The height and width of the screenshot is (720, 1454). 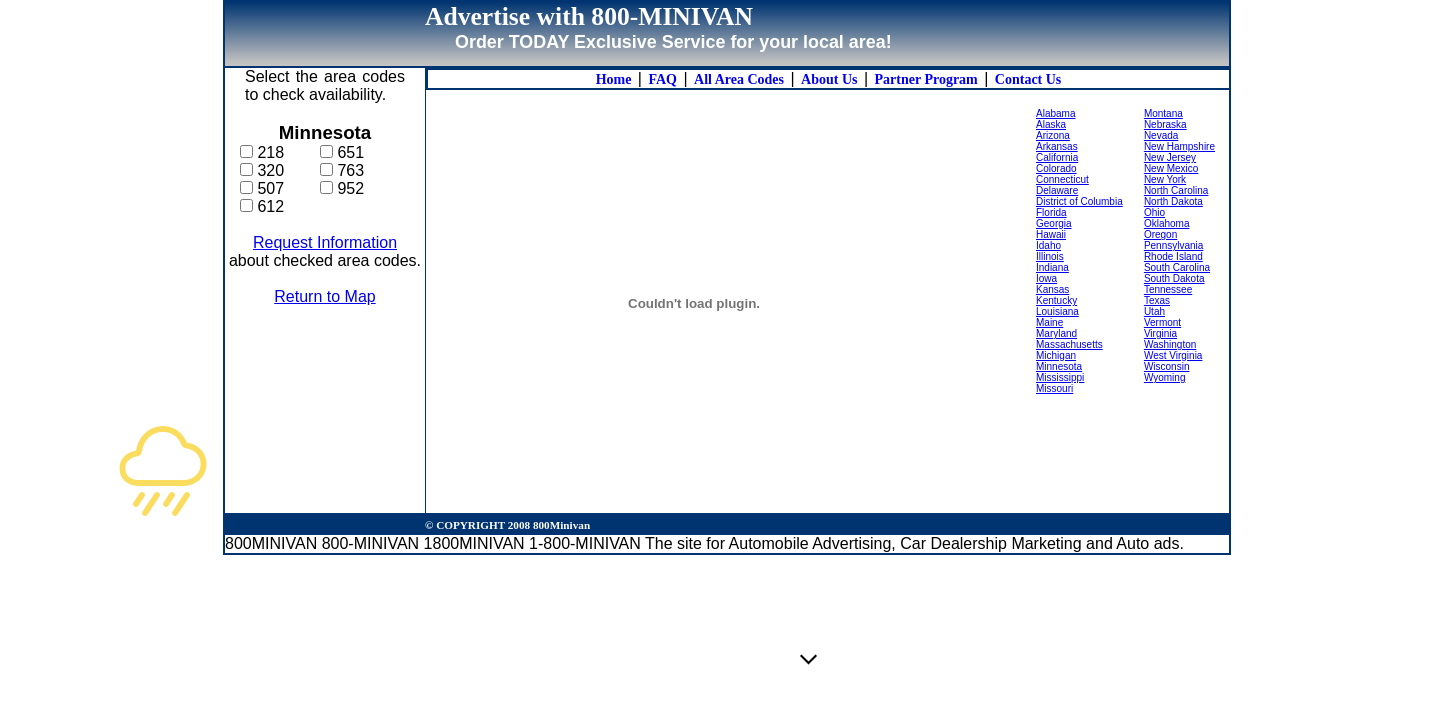 I want to click on indicates rainy weather conditions, so click(x=163, y=471).